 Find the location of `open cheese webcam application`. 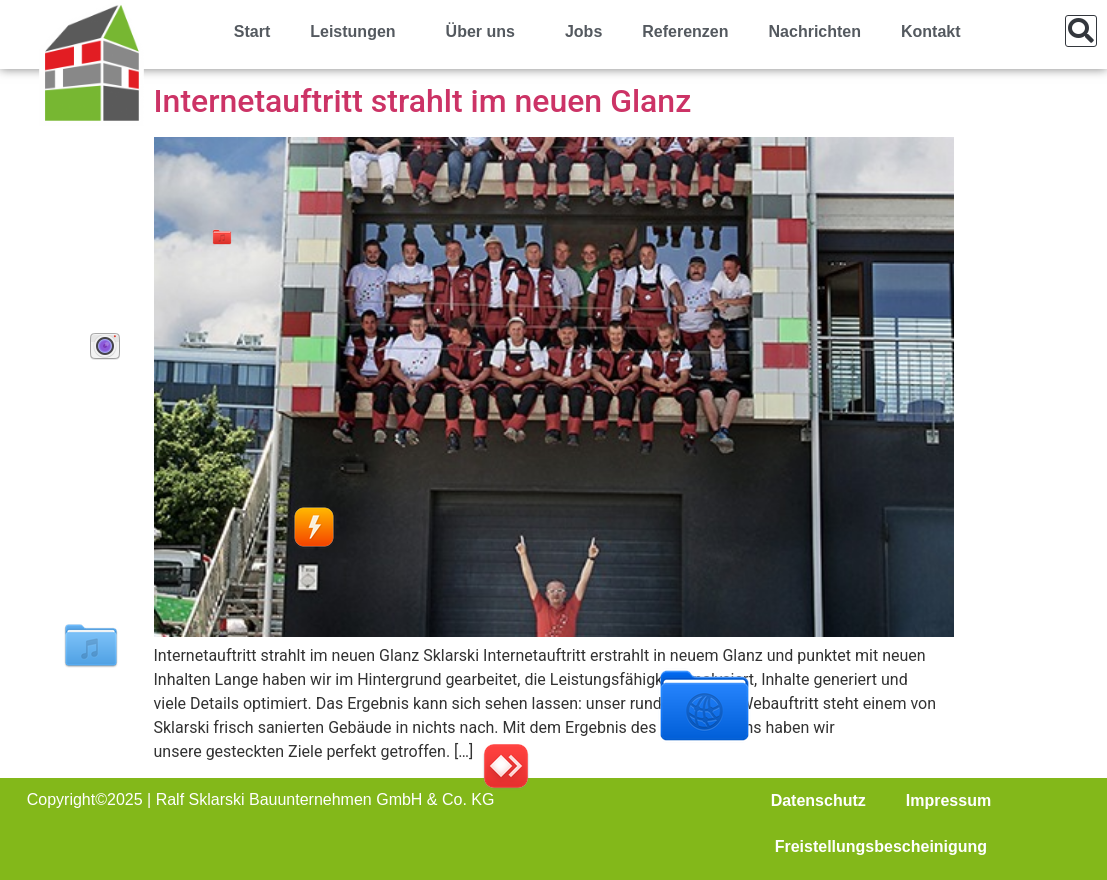

open cheese webcam application is located at coordinates (105, 346).